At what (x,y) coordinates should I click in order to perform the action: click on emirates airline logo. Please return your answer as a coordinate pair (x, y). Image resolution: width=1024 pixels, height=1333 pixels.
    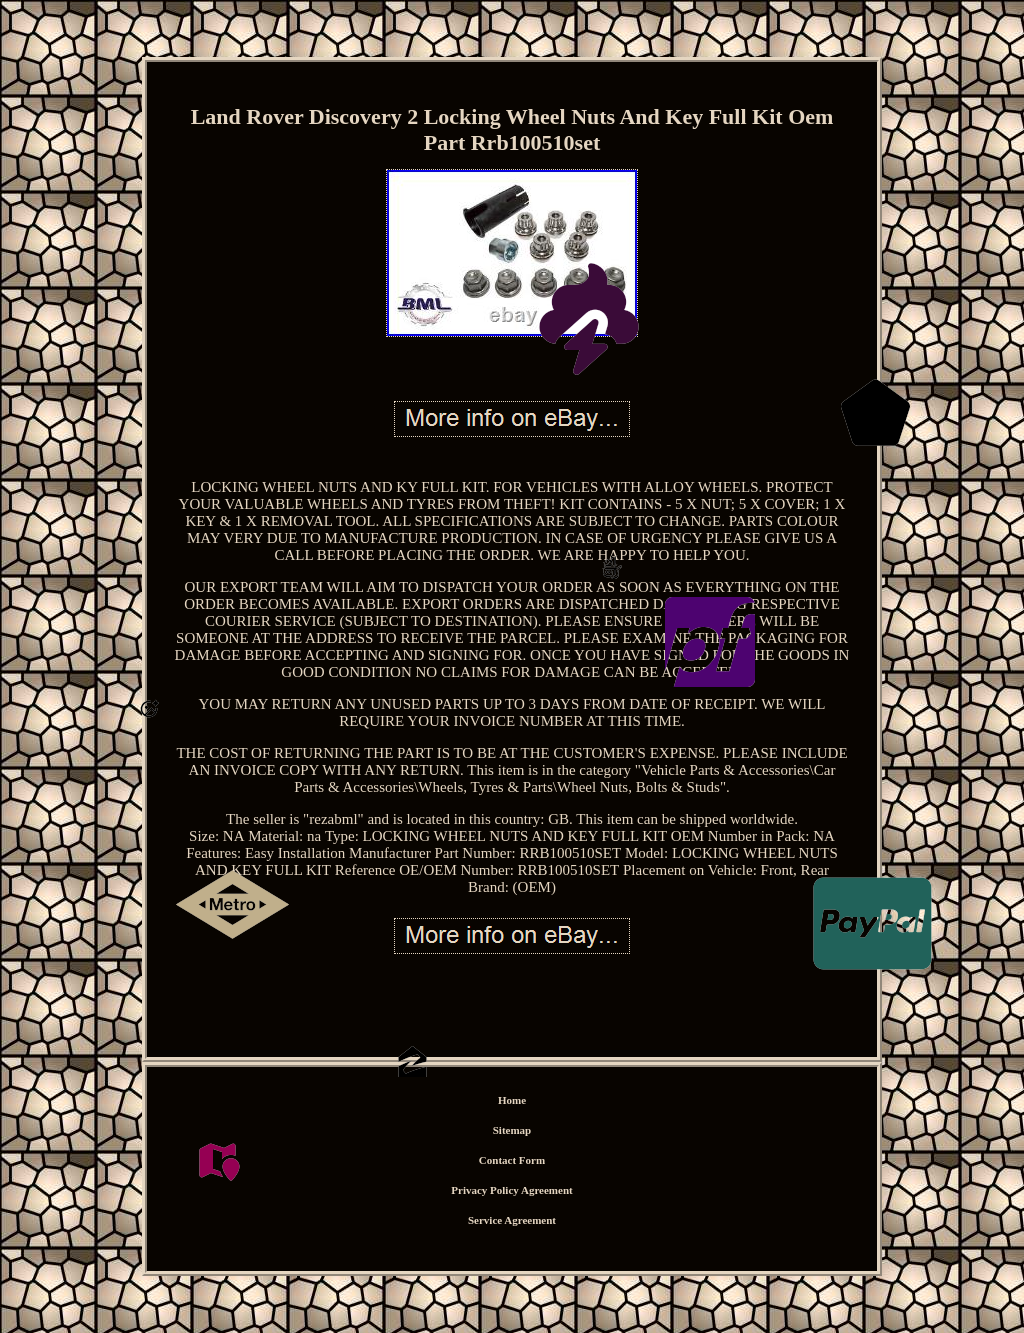
    Looking at the image, I should click on (612, 567).